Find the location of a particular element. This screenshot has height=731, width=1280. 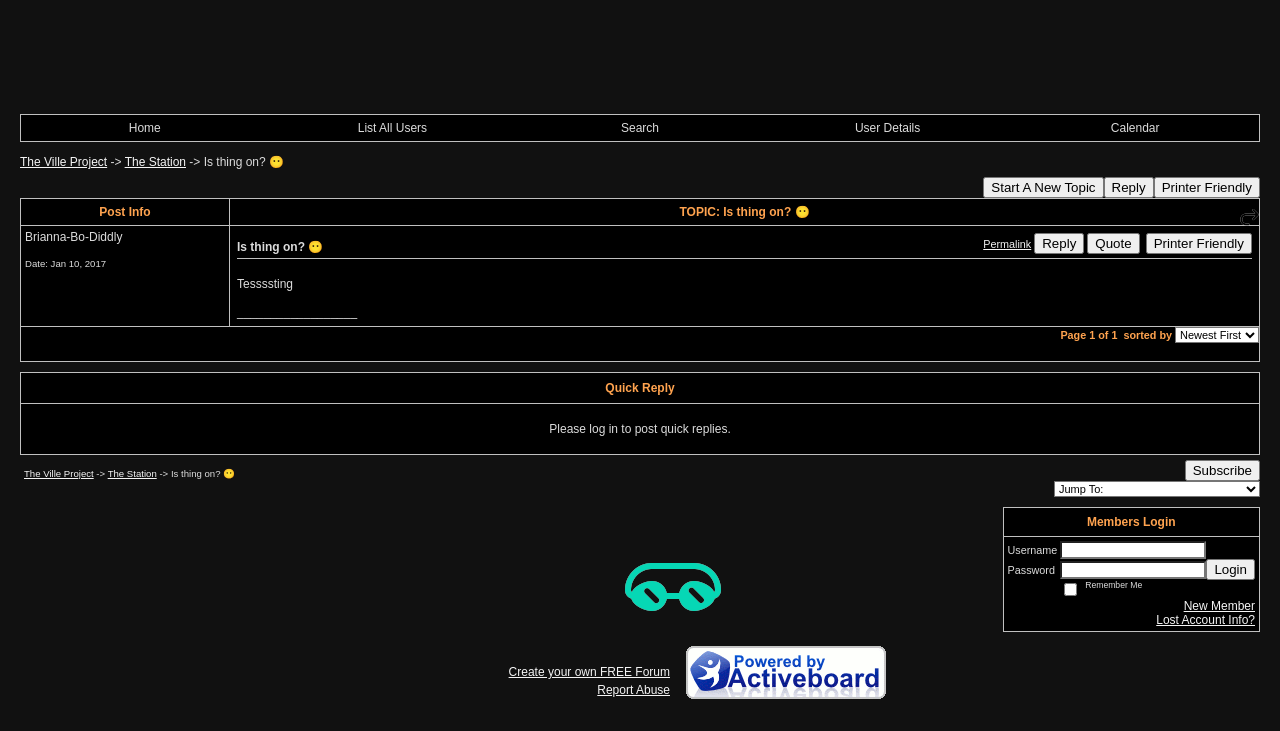

access virtual reality or immersive mode is located at coordinates (673, 587).